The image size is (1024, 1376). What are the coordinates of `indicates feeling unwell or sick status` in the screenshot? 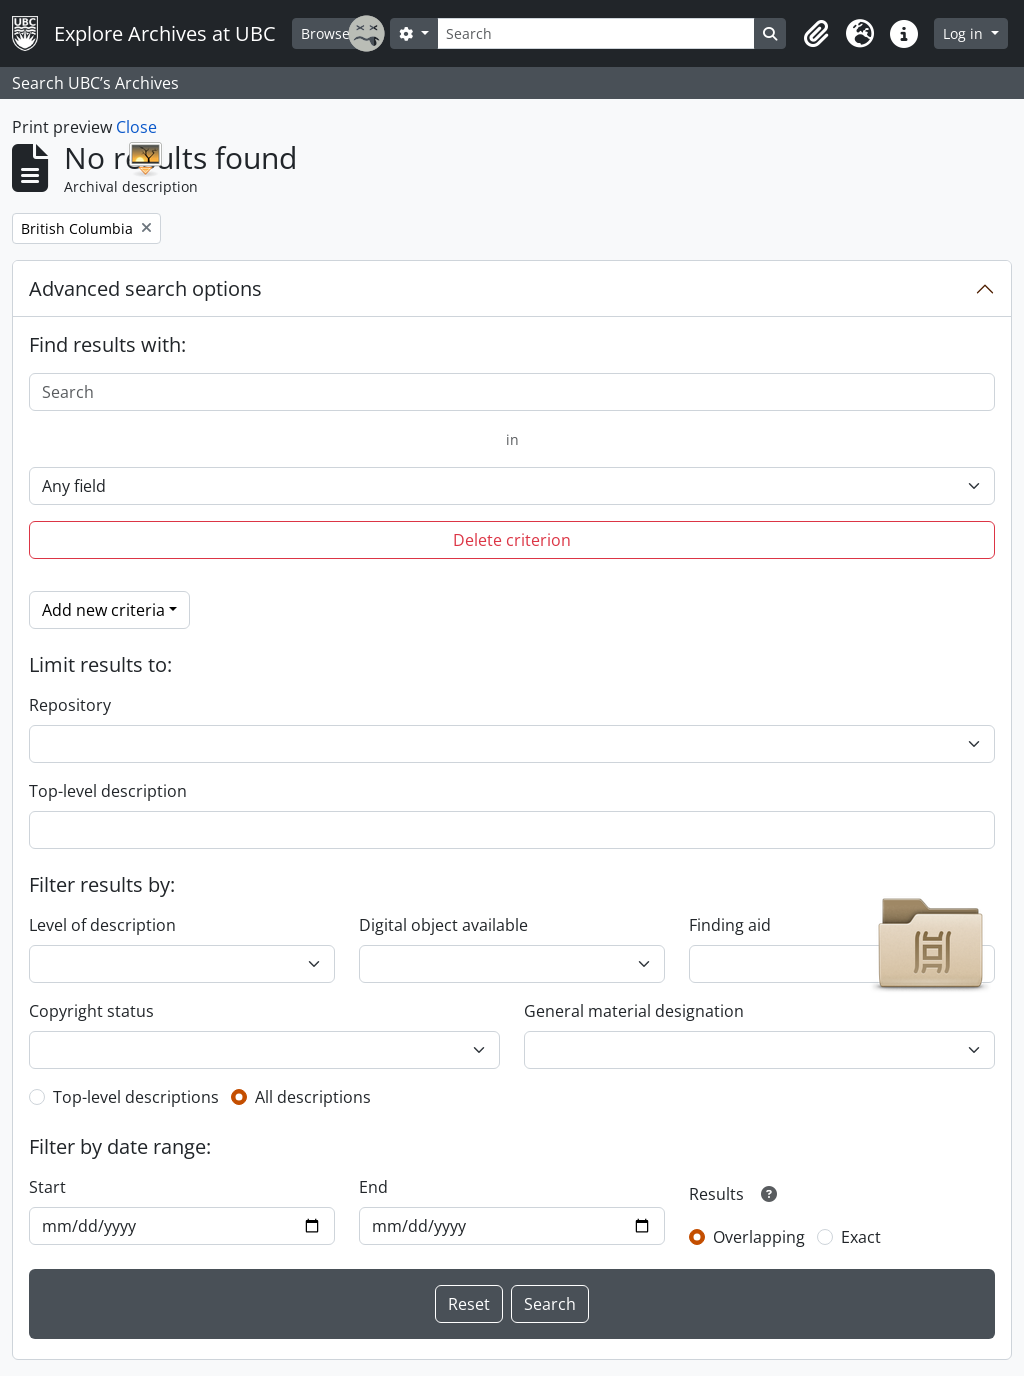 It's located at (366, 33).